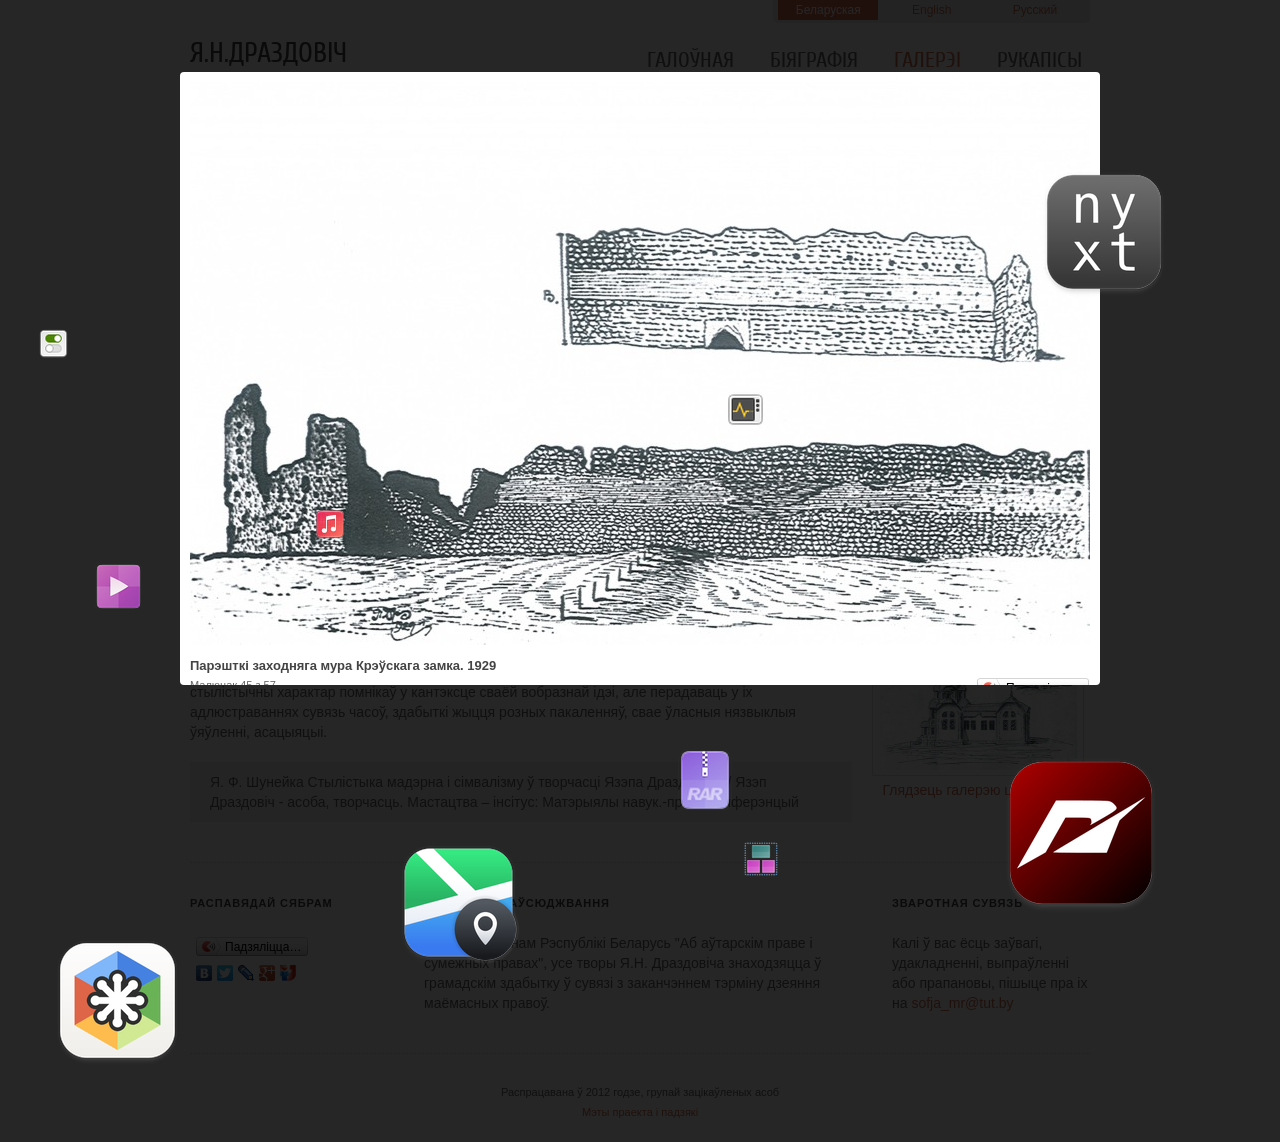 The image size is (1280, 1142). What do you see at coordinates (745, 409) in the screenshot?
I see `open system monitor application` at bounding box center [745, 409].